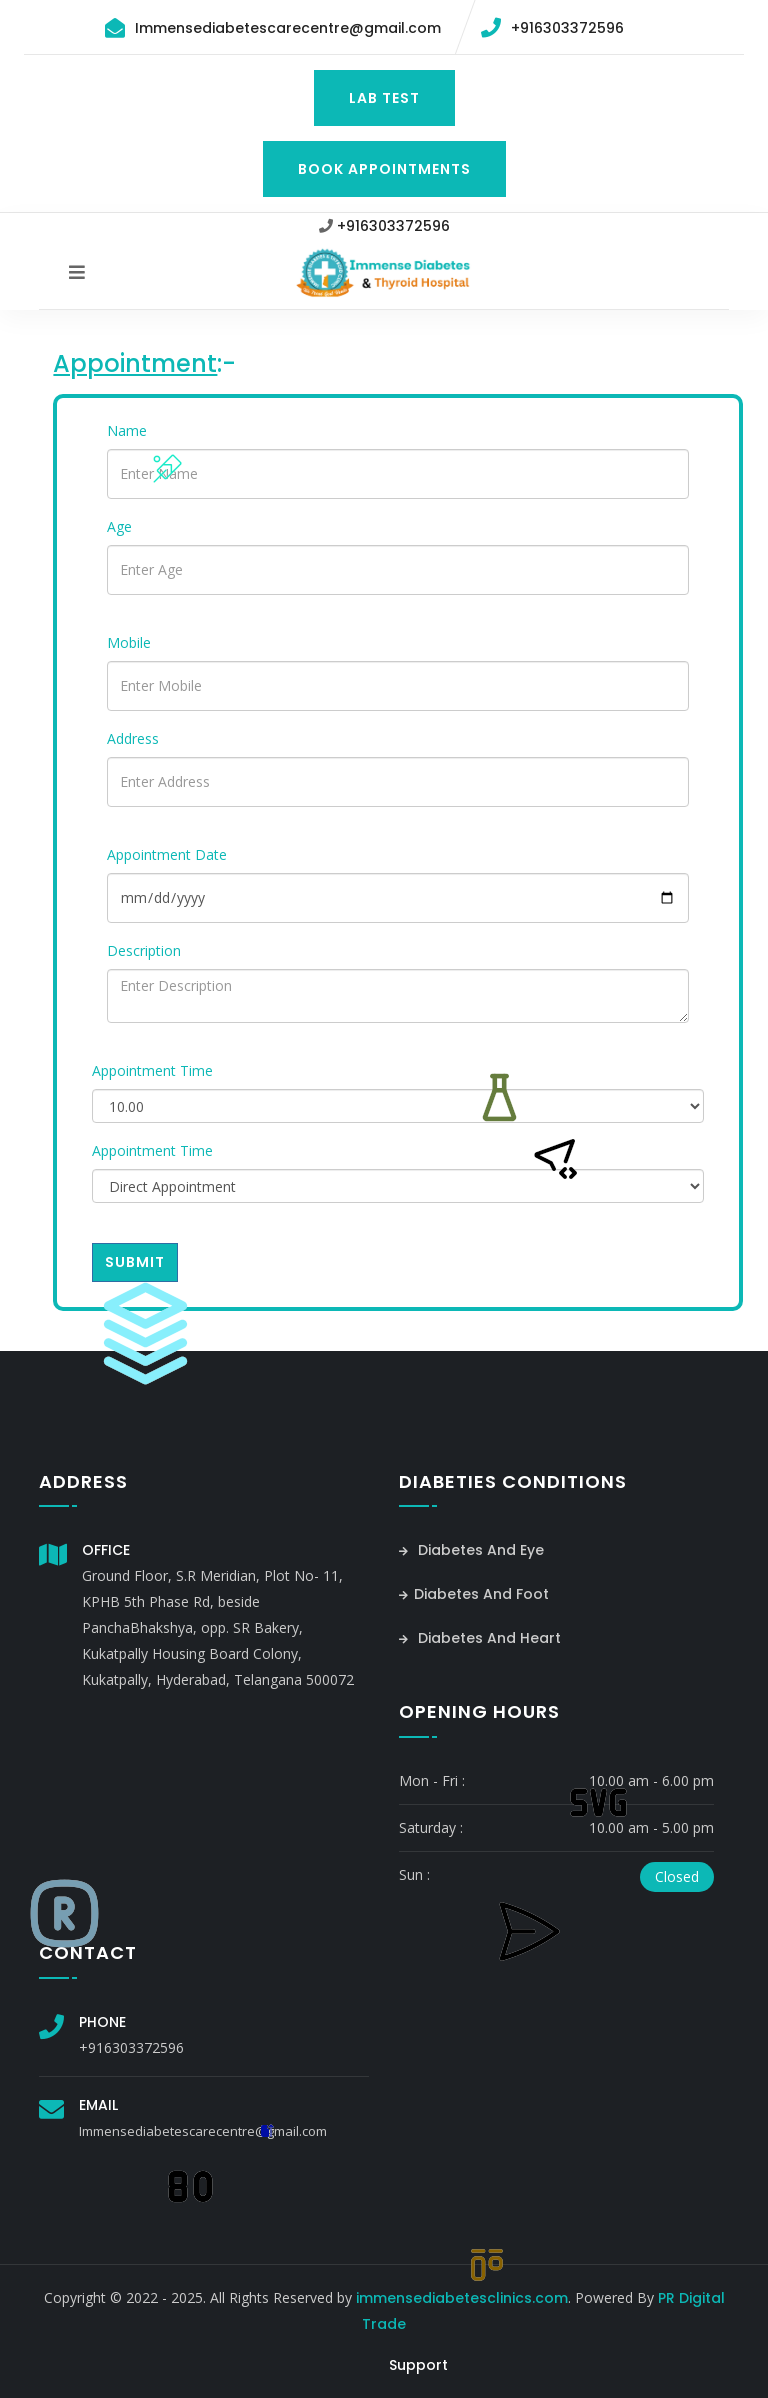 This screenshot has height=2398, width=768. What do you see at coordinates (499, 1097) in the screenshot?
I see `access science or laboratory features` at bounding box center [499, 1097].